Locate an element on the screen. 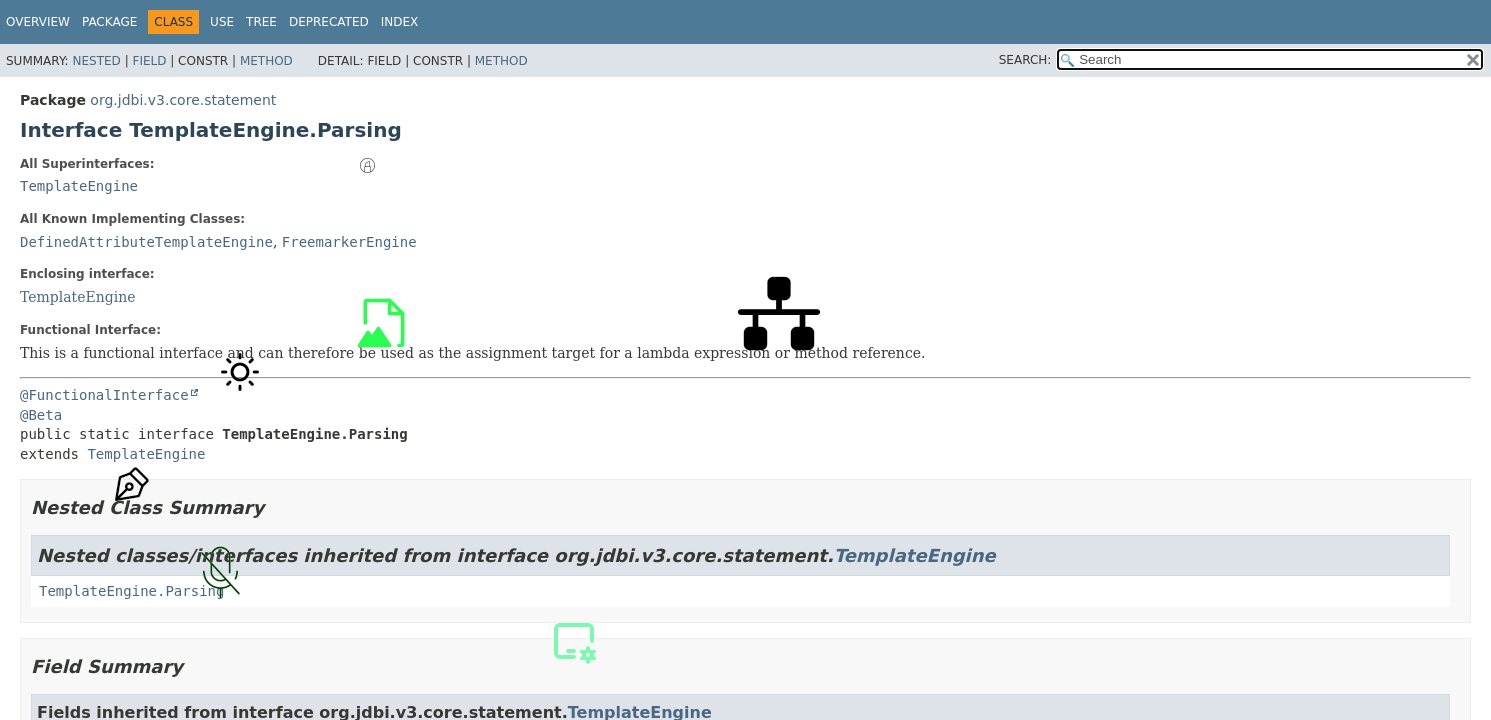 This screenshot has width=1491, height=720. view image file is located at coordinates (384, 323).